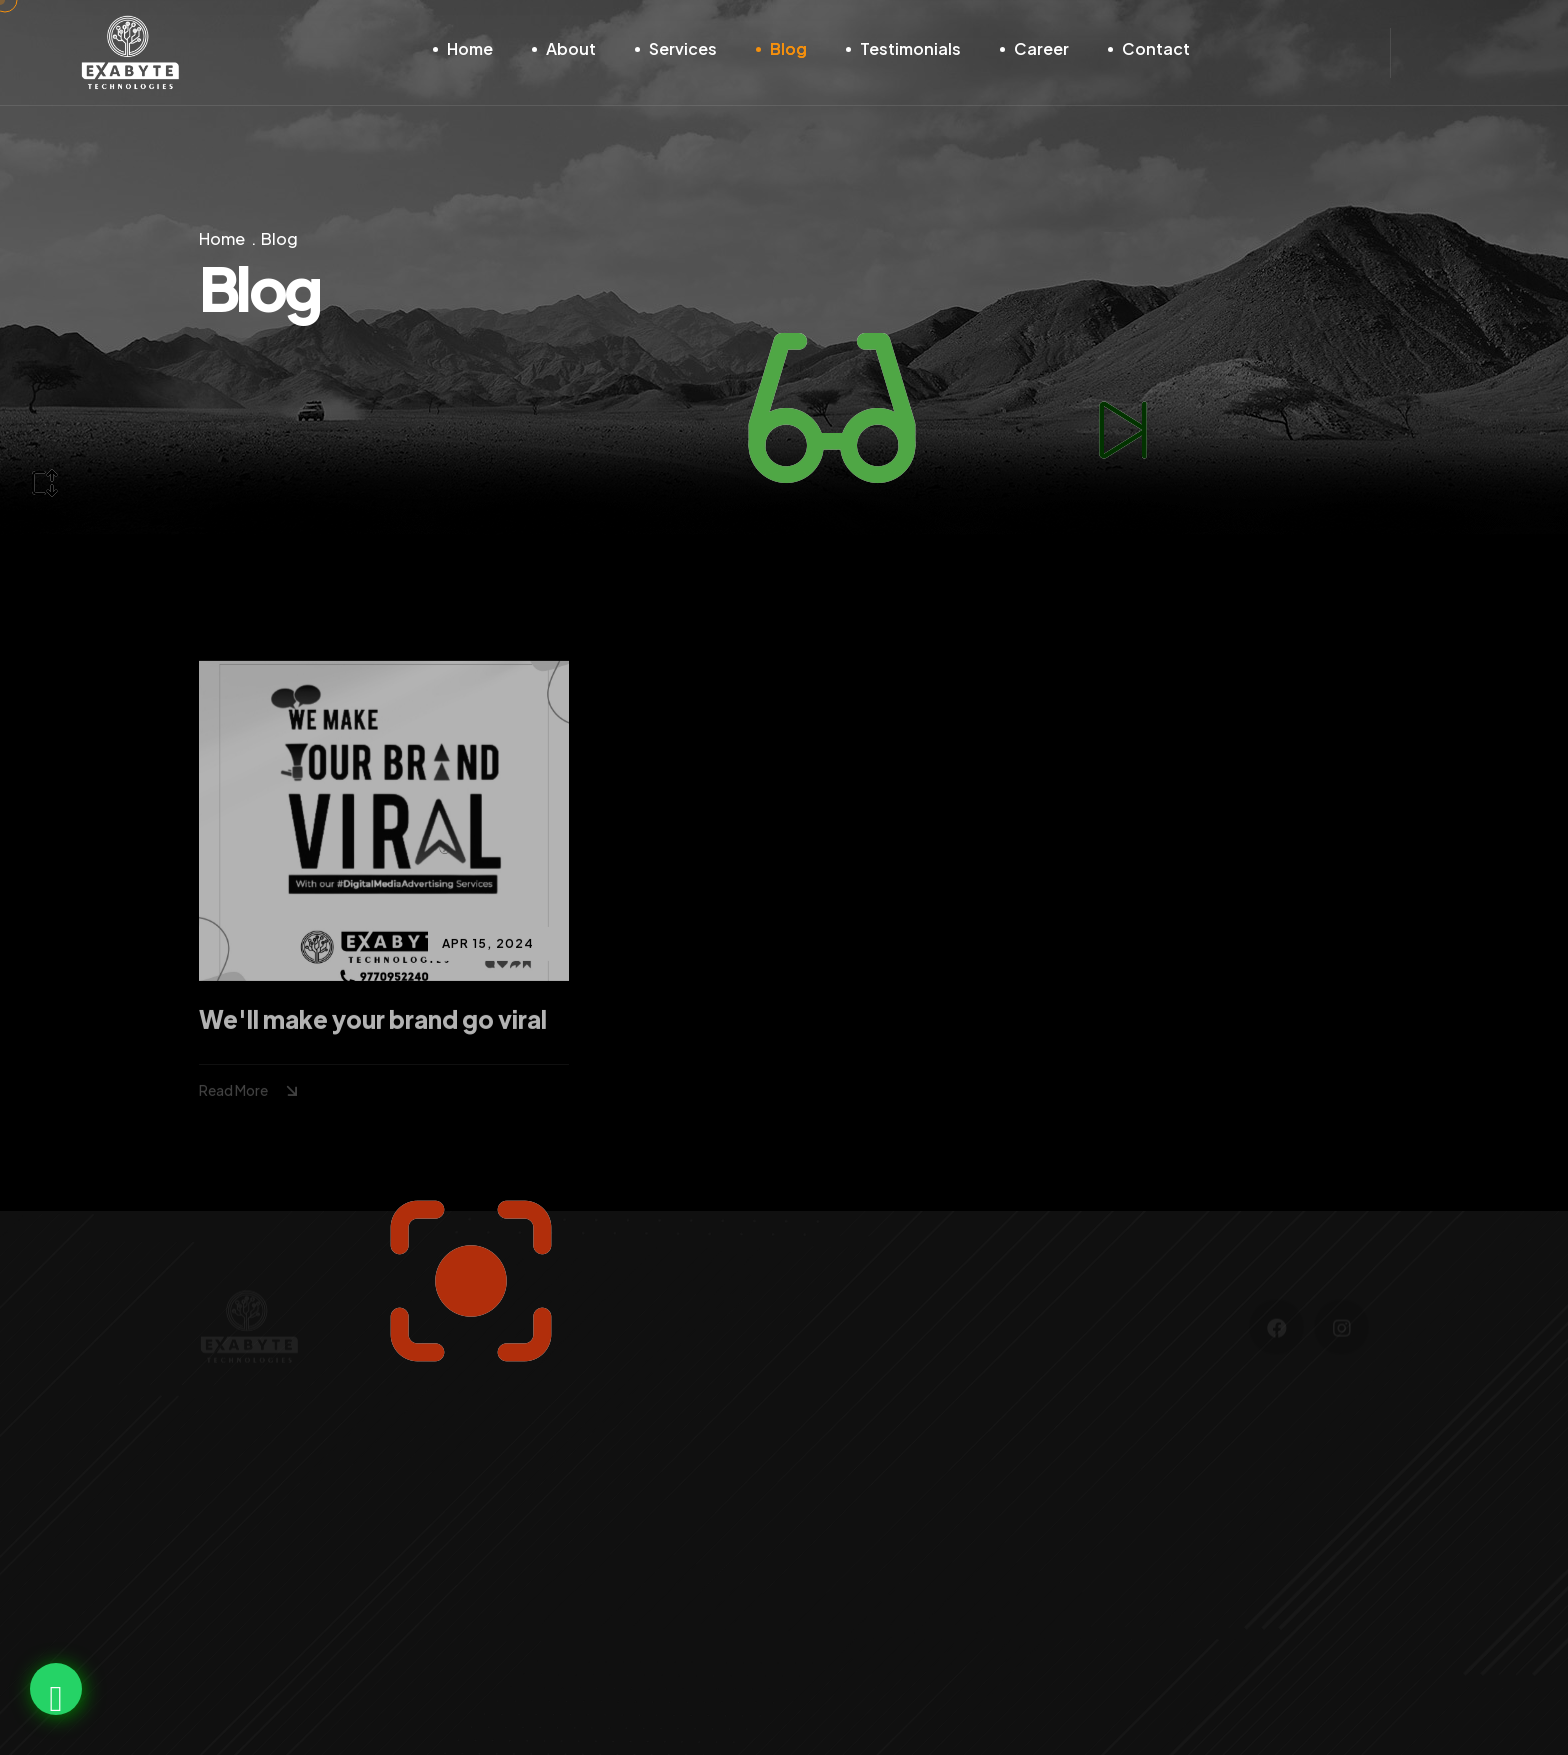 Image resolution: width=1568 pixels, height=1755 pixels. Describe the element at coordinates (1123, 430) in the screenshot. I see `skip to the next track or media item` at that location.